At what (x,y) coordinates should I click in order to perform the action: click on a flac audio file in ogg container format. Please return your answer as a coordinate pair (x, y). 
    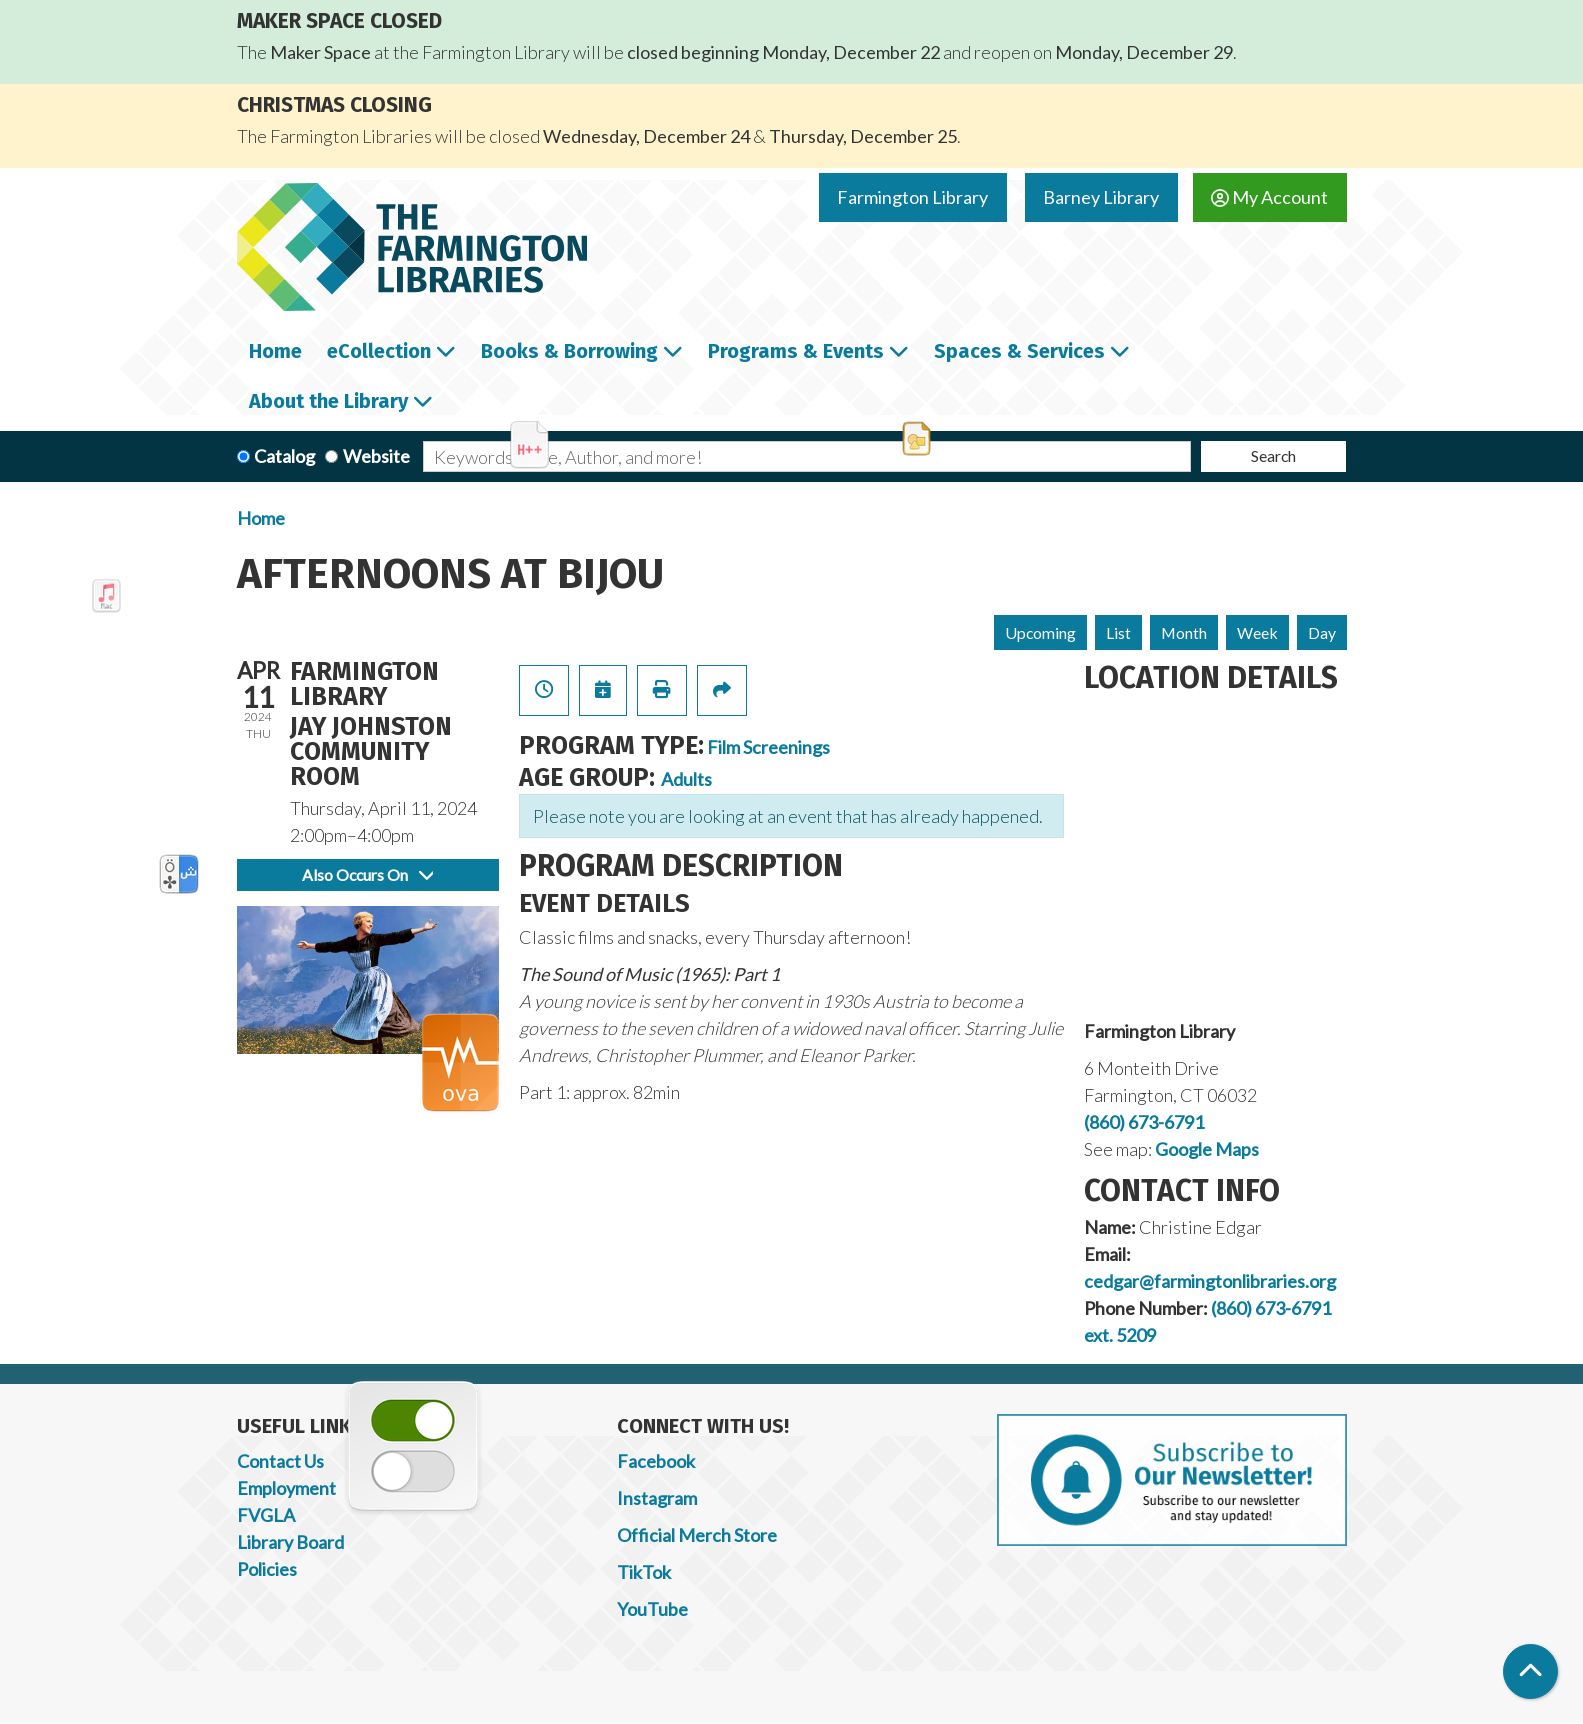
    Looking at the image, I should click on (106, 595).